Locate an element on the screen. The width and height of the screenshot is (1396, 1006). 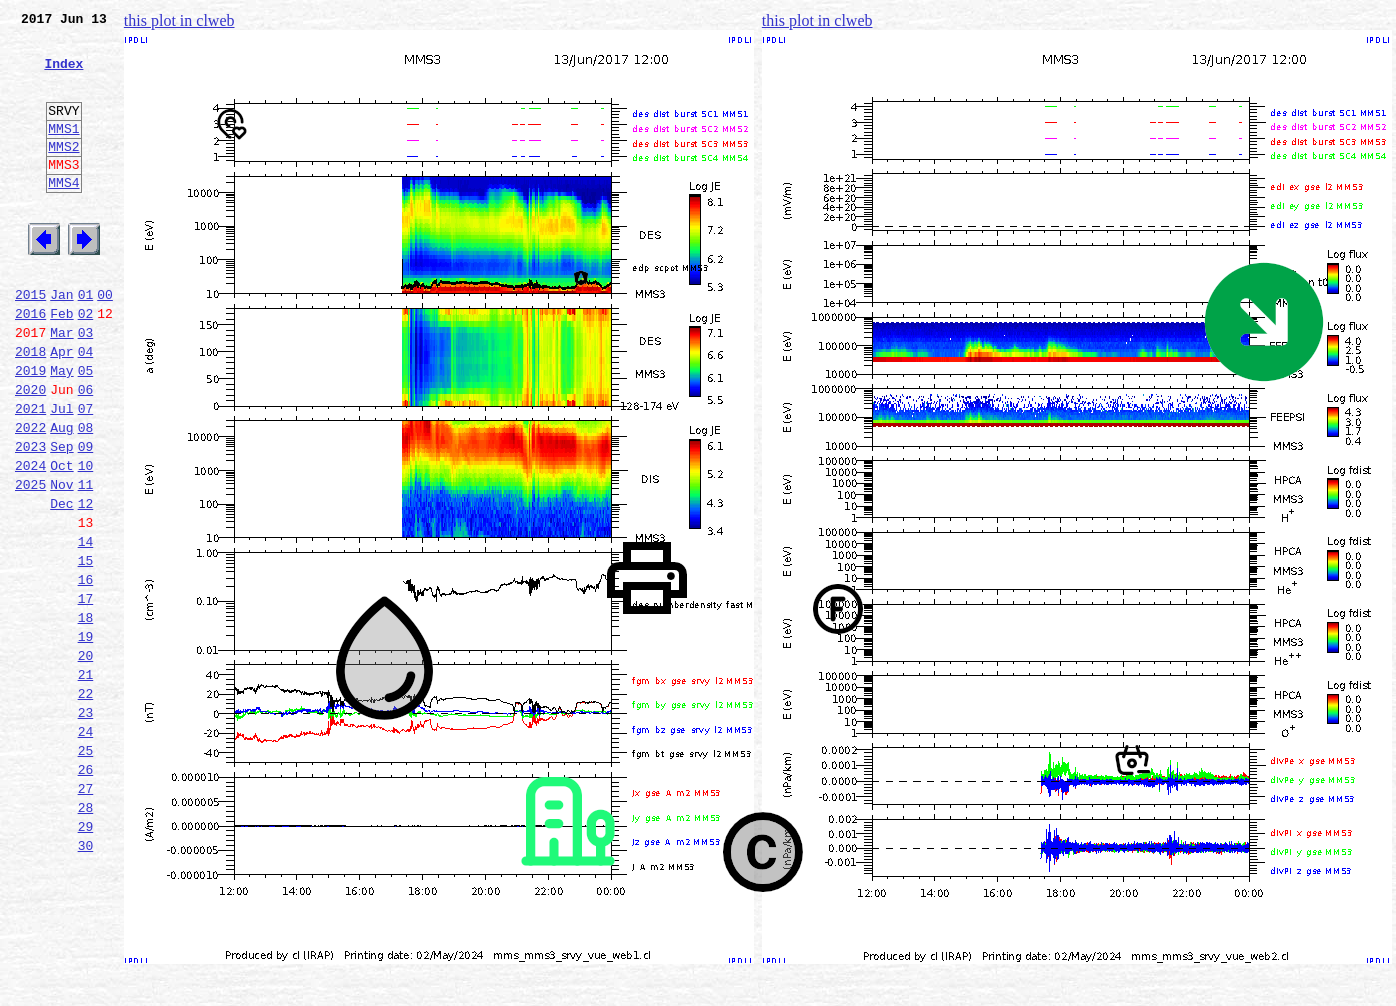
save a location to favorites is located at coordinates (230, 123).